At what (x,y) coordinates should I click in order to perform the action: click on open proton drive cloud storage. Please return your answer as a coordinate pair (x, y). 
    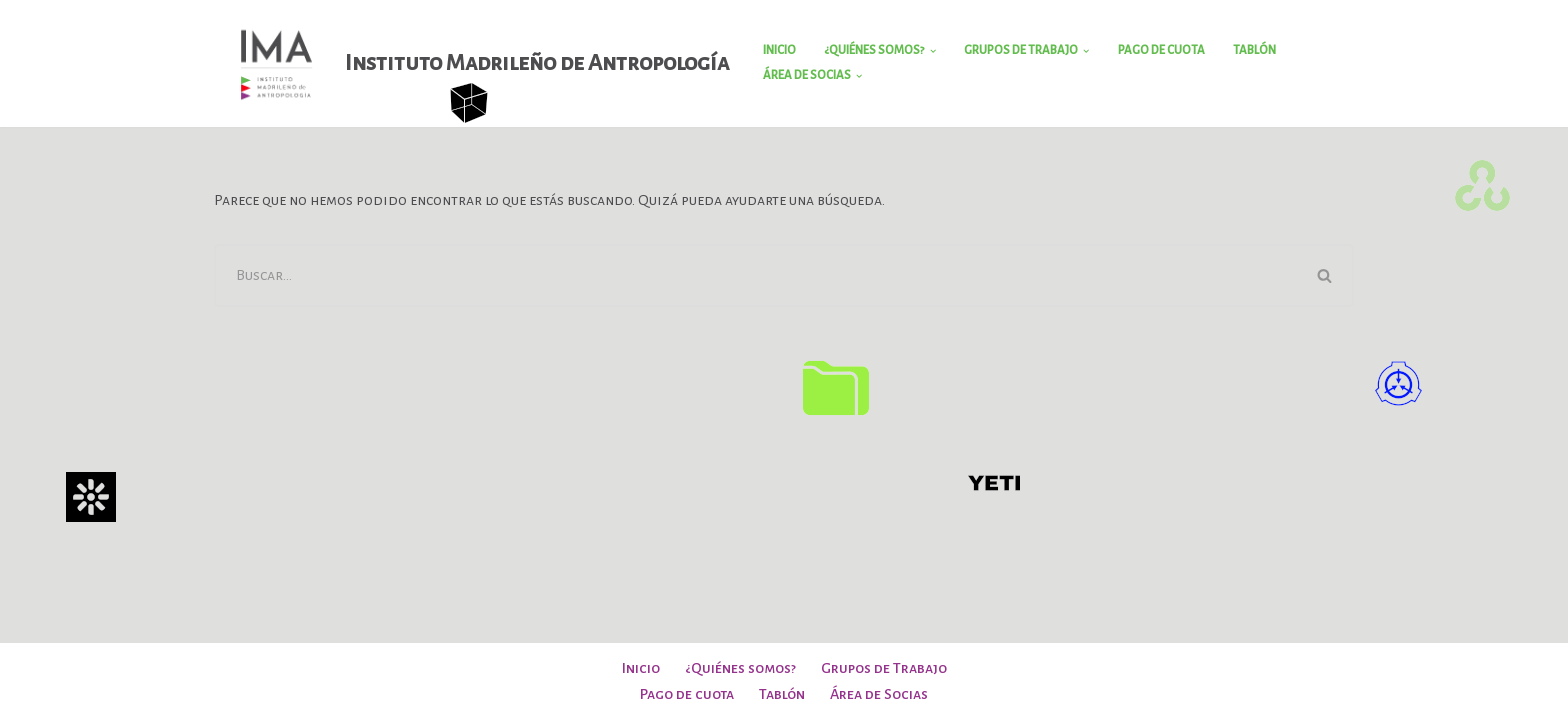
    Looking at the image, I should click on (836, 388).